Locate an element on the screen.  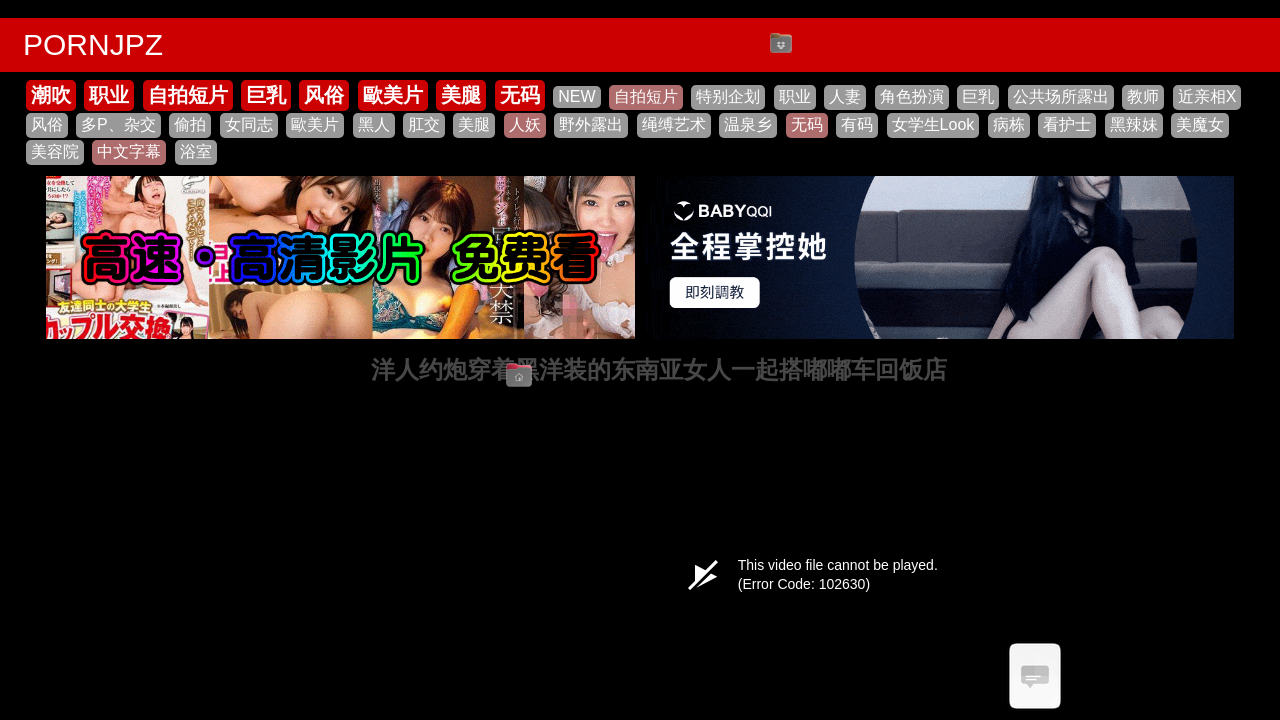
open dropbox synced folder is located at coordinates (781, 43).